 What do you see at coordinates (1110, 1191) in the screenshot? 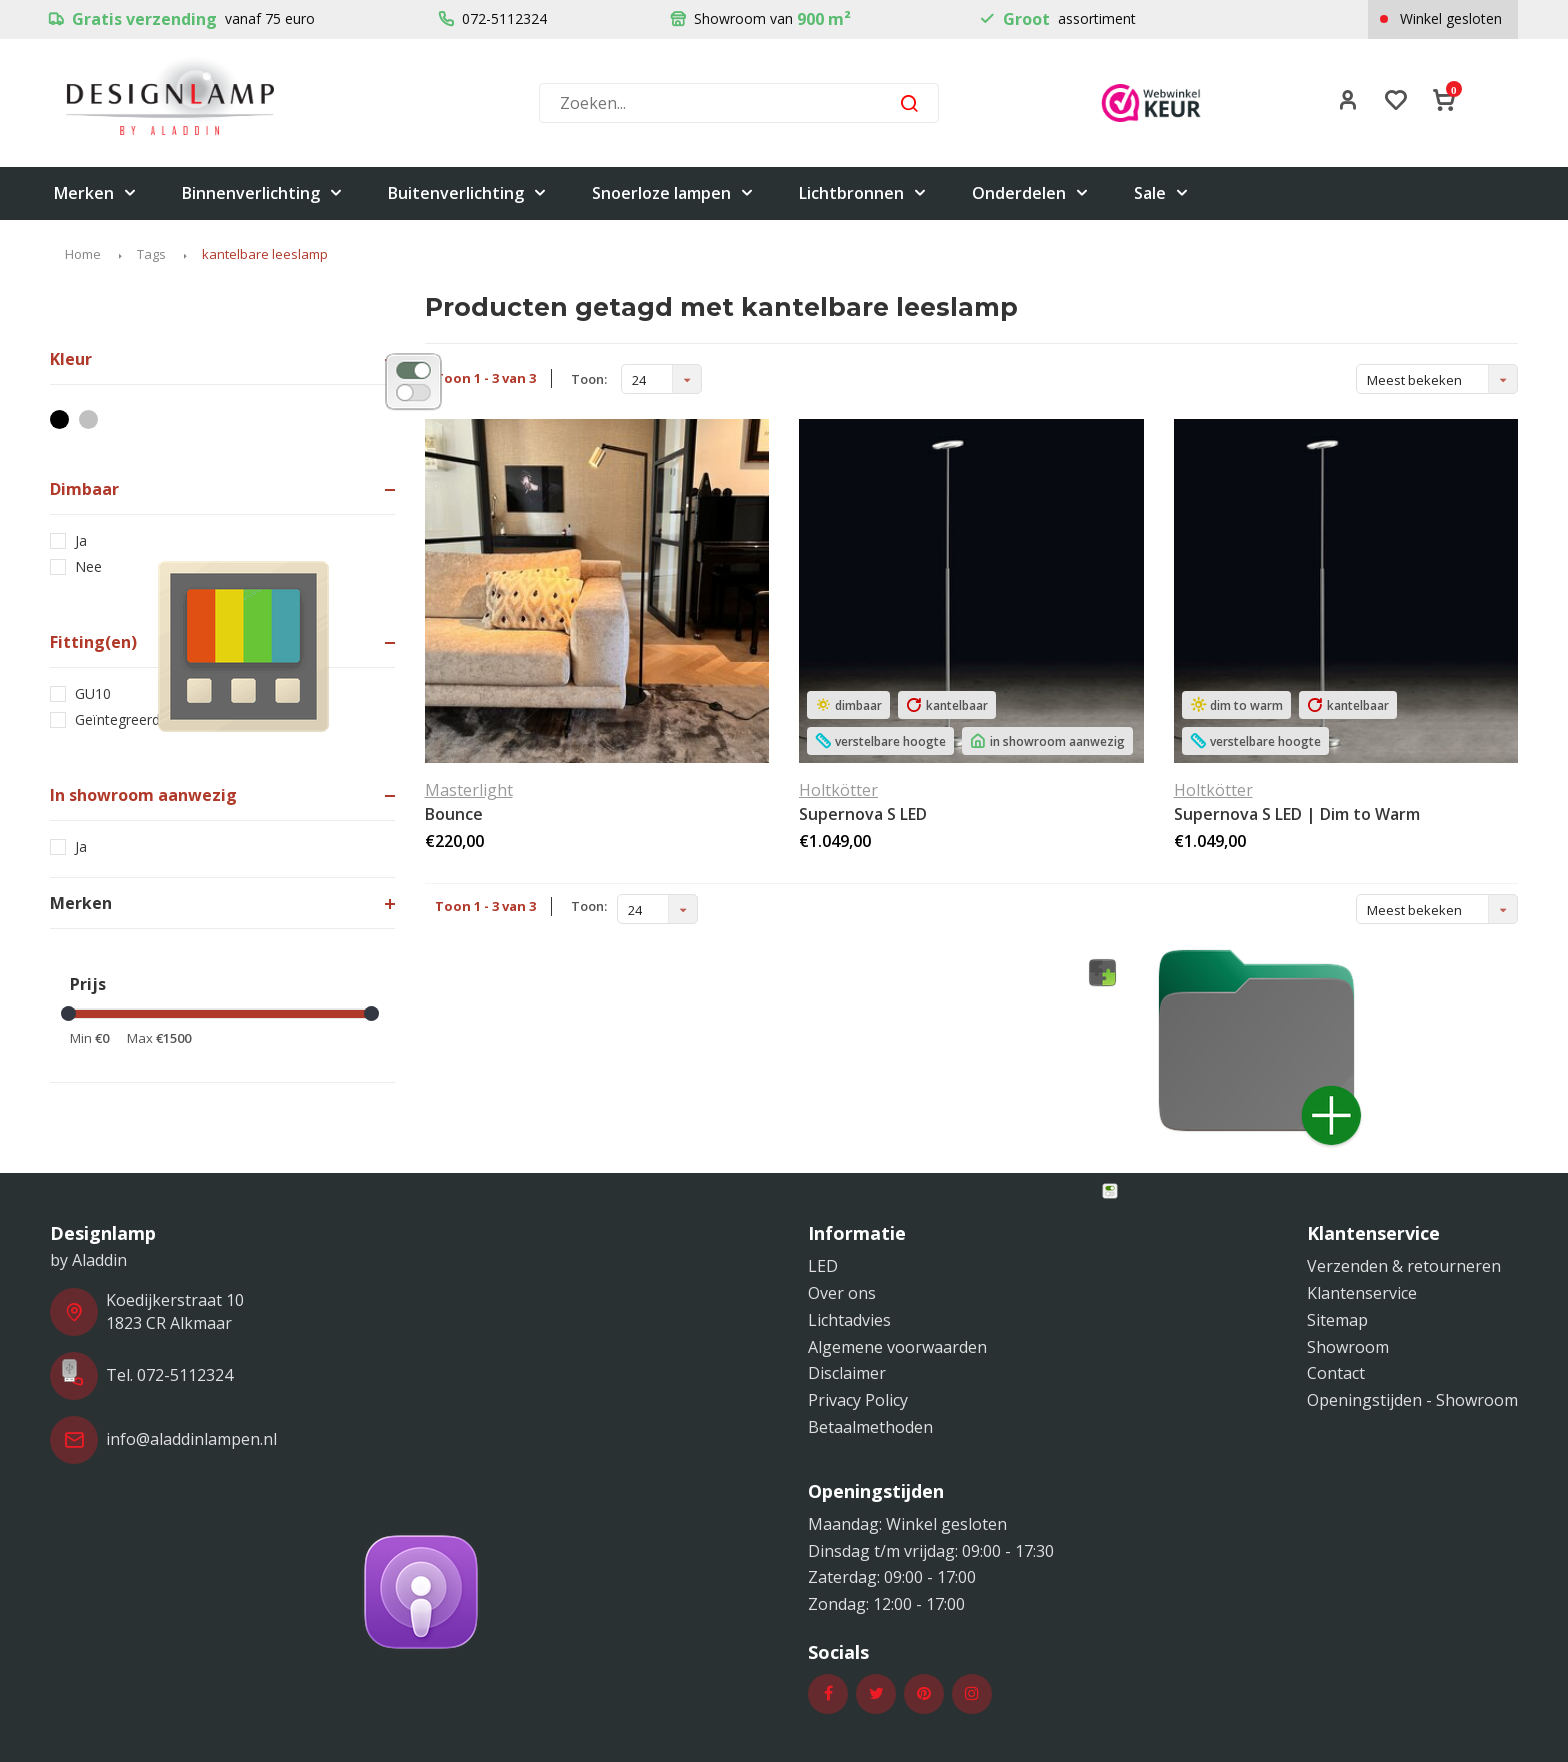
I see `open system settings or preferences` at bounding box center [1110, 1191].